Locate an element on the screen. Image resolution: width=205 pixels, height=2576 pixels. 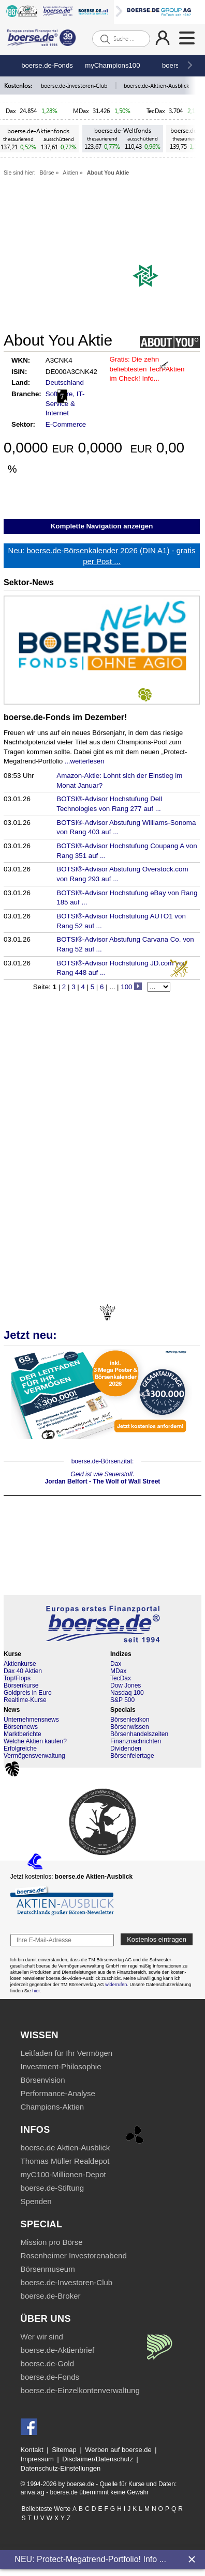
decorative plant or nature-themed category icon is located at coordinates (12, 1769).